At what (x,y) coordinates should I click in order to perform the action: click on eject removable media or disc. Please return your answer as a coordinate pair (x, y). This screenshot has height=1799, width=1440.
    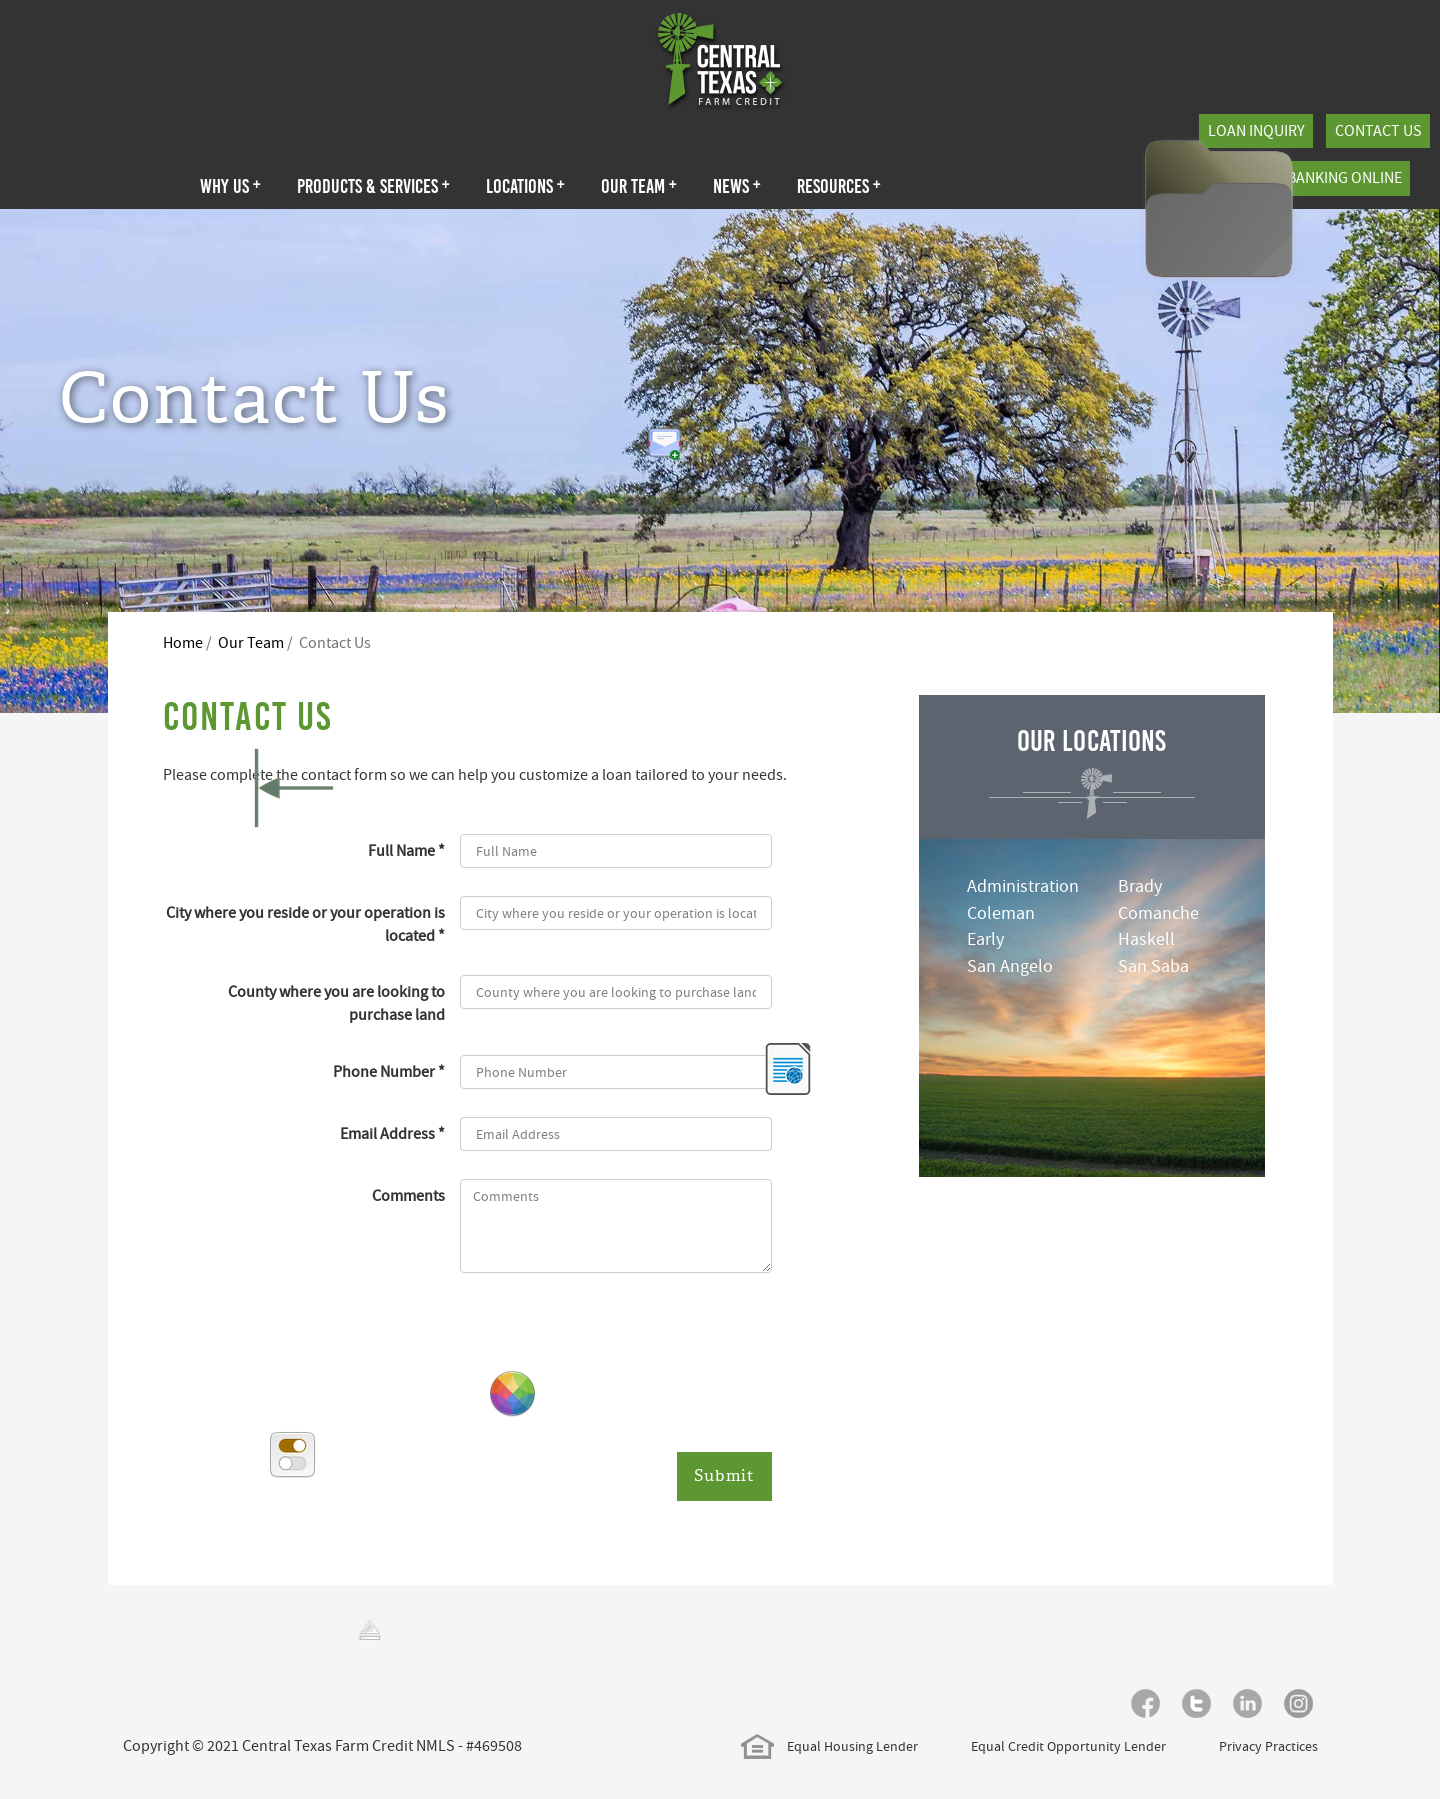
    Looking at the image, I should click on (370, 1631).